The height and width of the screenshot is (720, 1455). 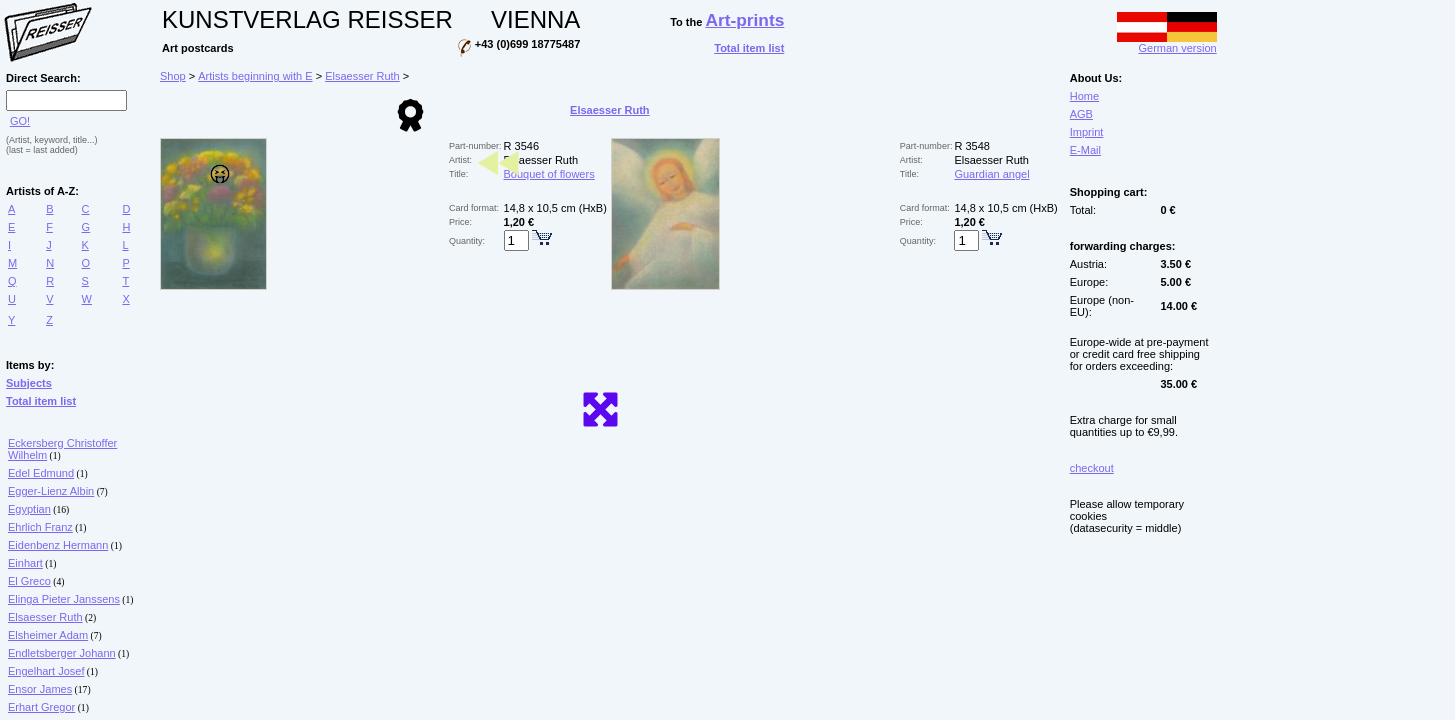 I want to click on view achievements or awards, so click(x=410, y=115).